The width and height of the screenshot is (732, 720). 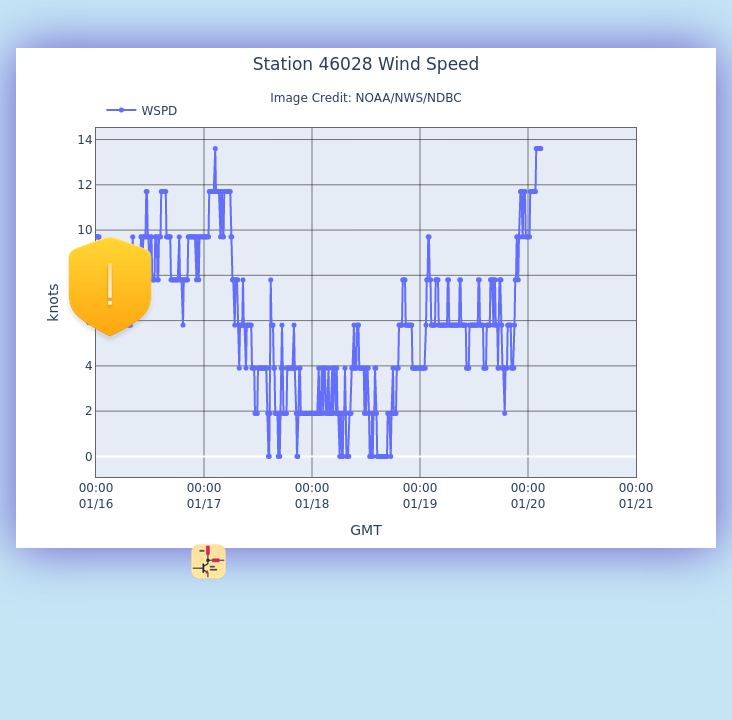 I want to click on open eeschema circuit schematic editor, so click(x=208, y=561).